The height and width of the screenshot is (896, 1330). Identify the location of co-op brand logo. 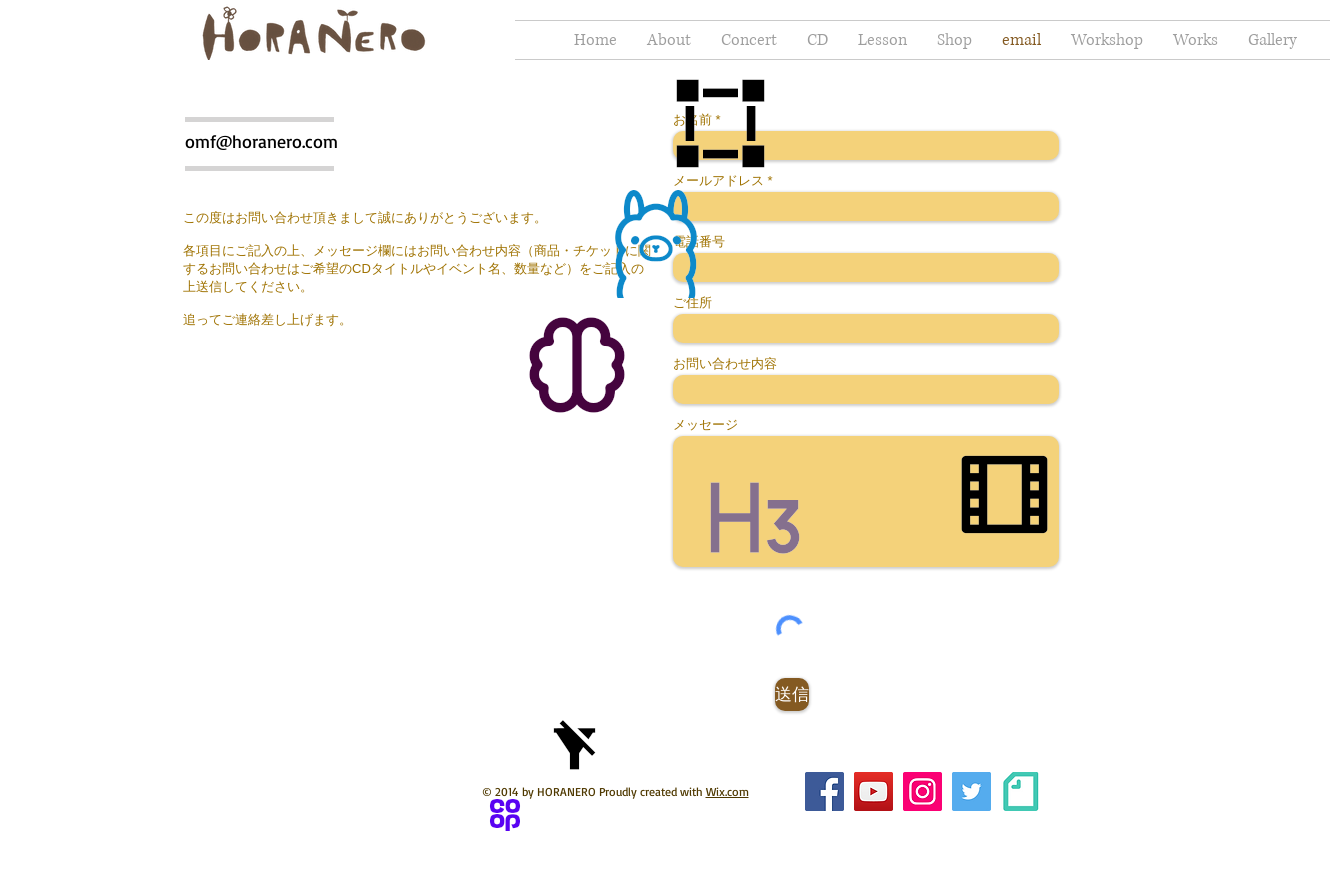
(505, 815).